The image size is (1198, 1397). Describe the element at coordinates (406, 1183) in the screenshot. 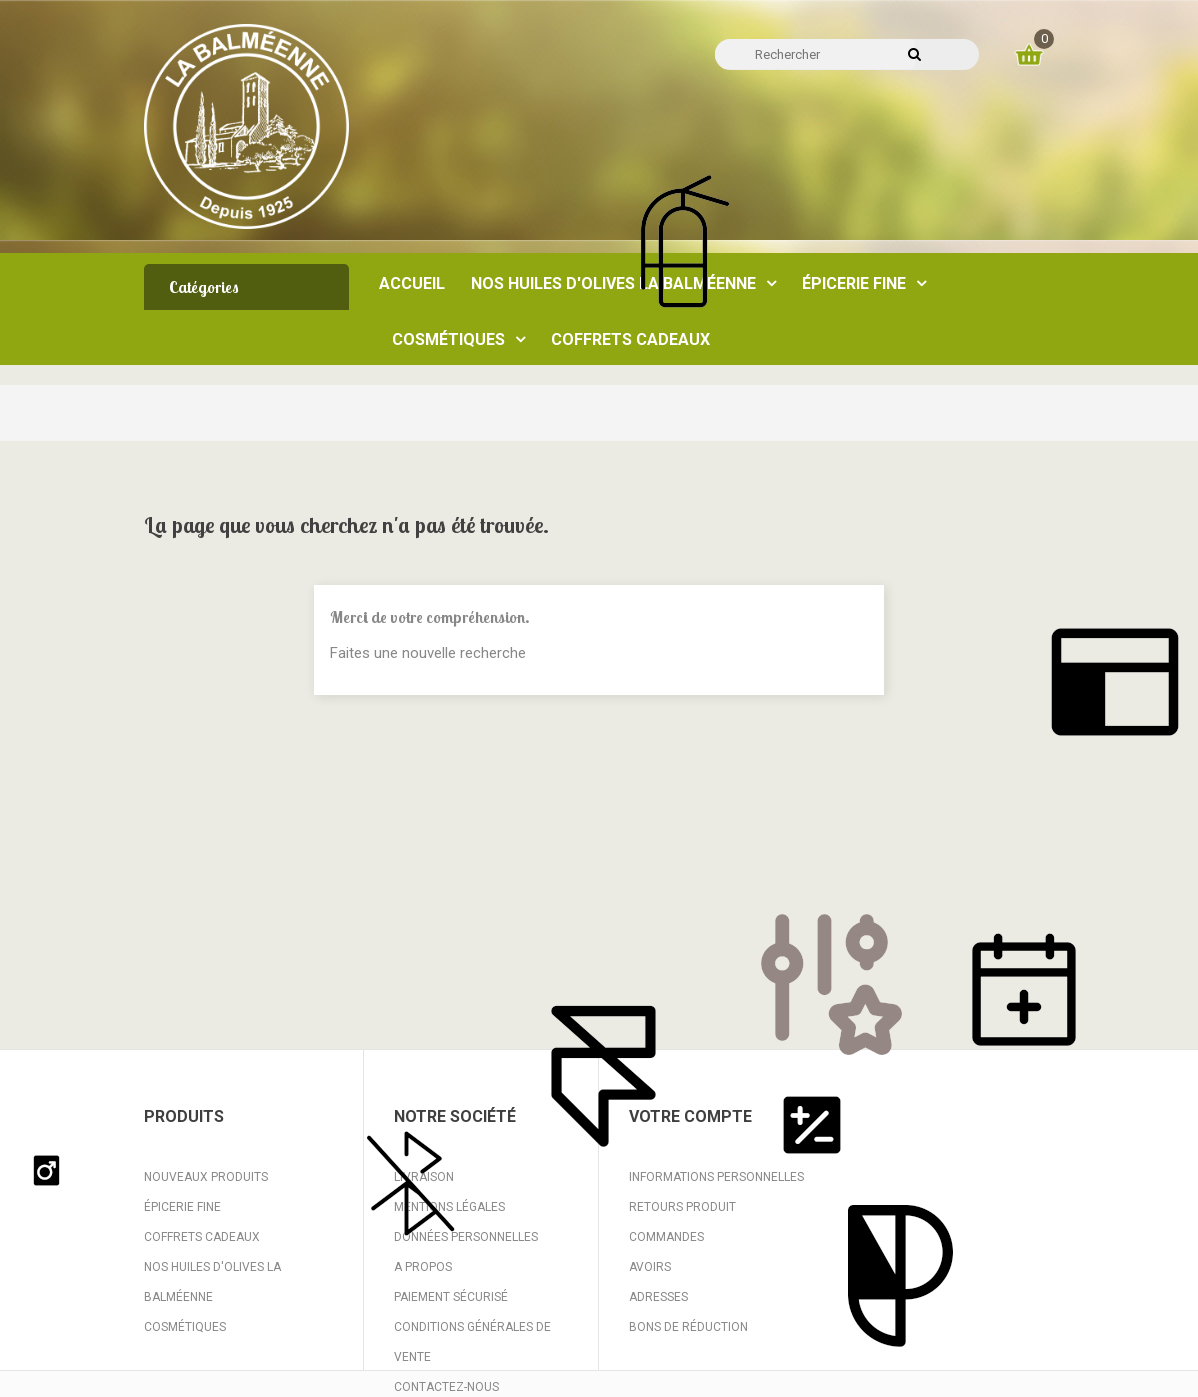

I see `bluetooth is disabled or unavailable` at that location.